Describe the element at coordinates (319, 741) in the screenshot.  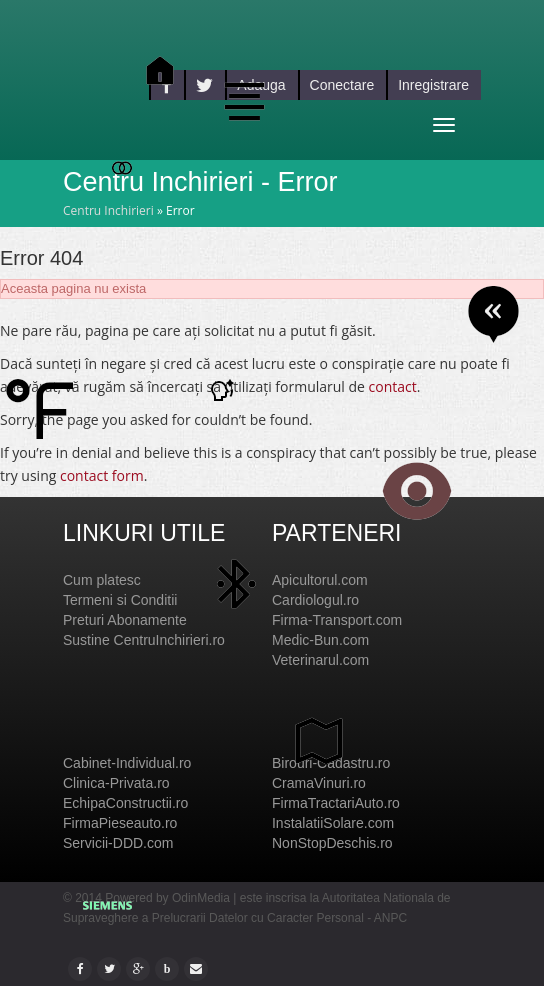
I see `view map` at that location.